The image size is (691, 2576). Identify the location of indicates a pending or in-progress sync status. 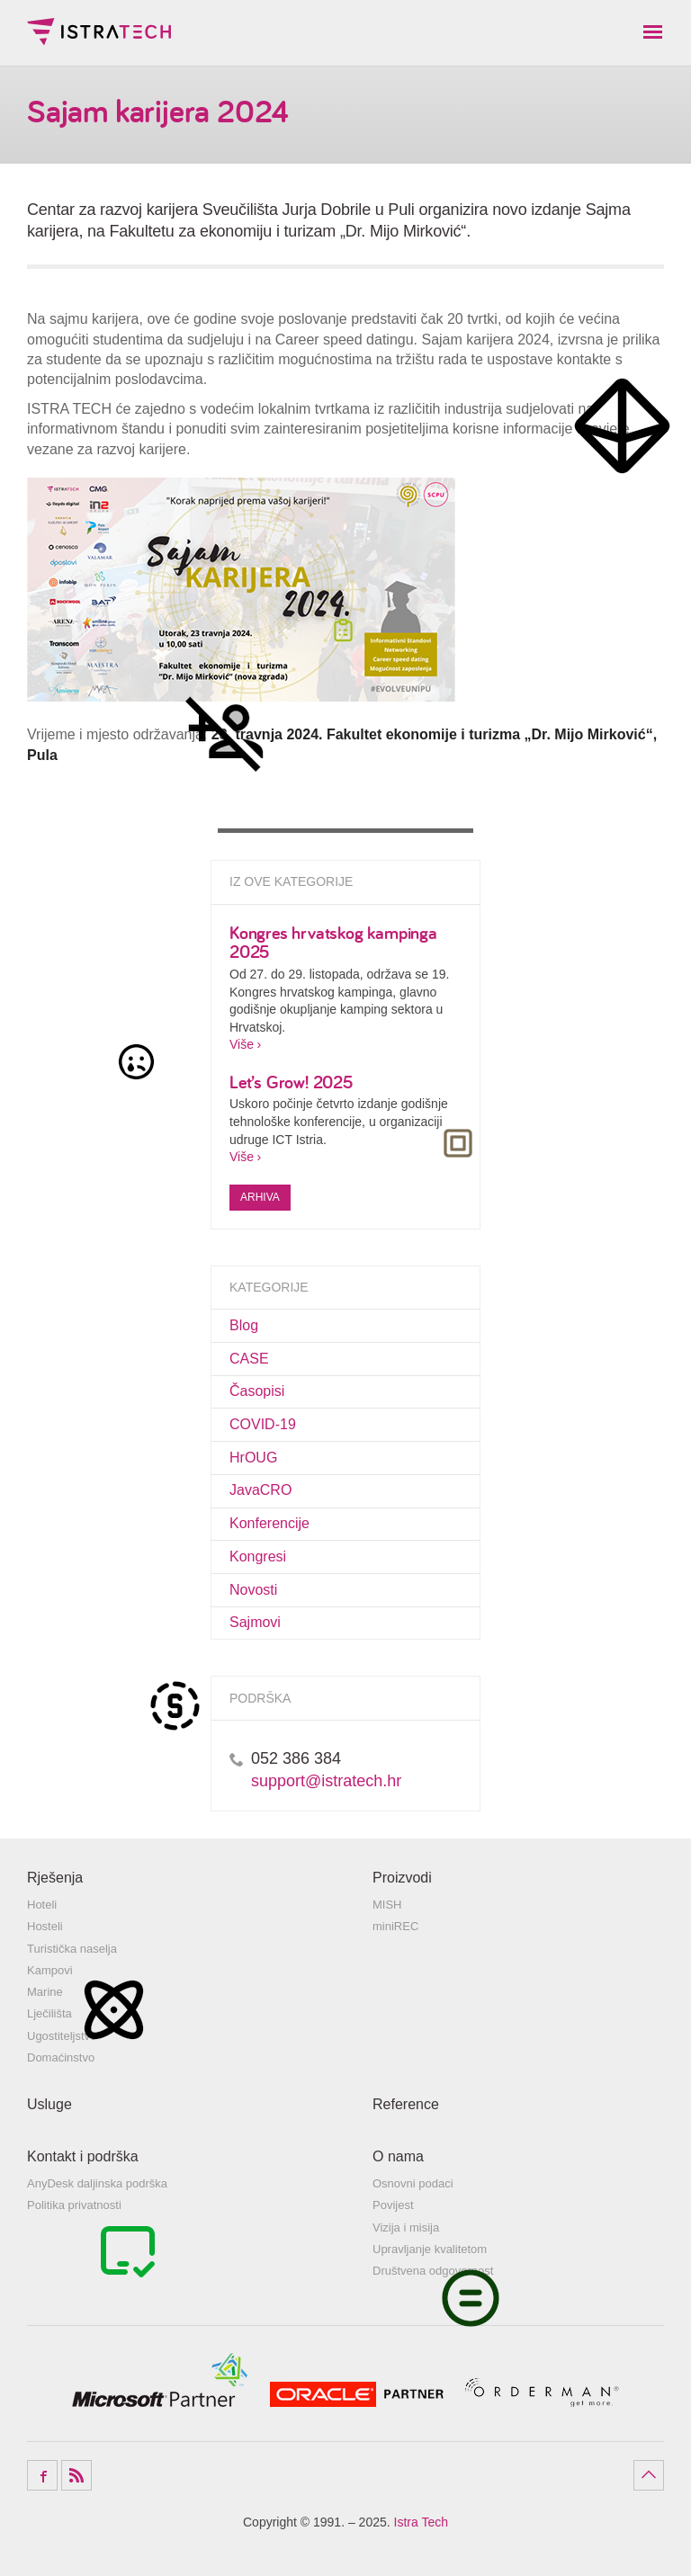
(175, 1705).